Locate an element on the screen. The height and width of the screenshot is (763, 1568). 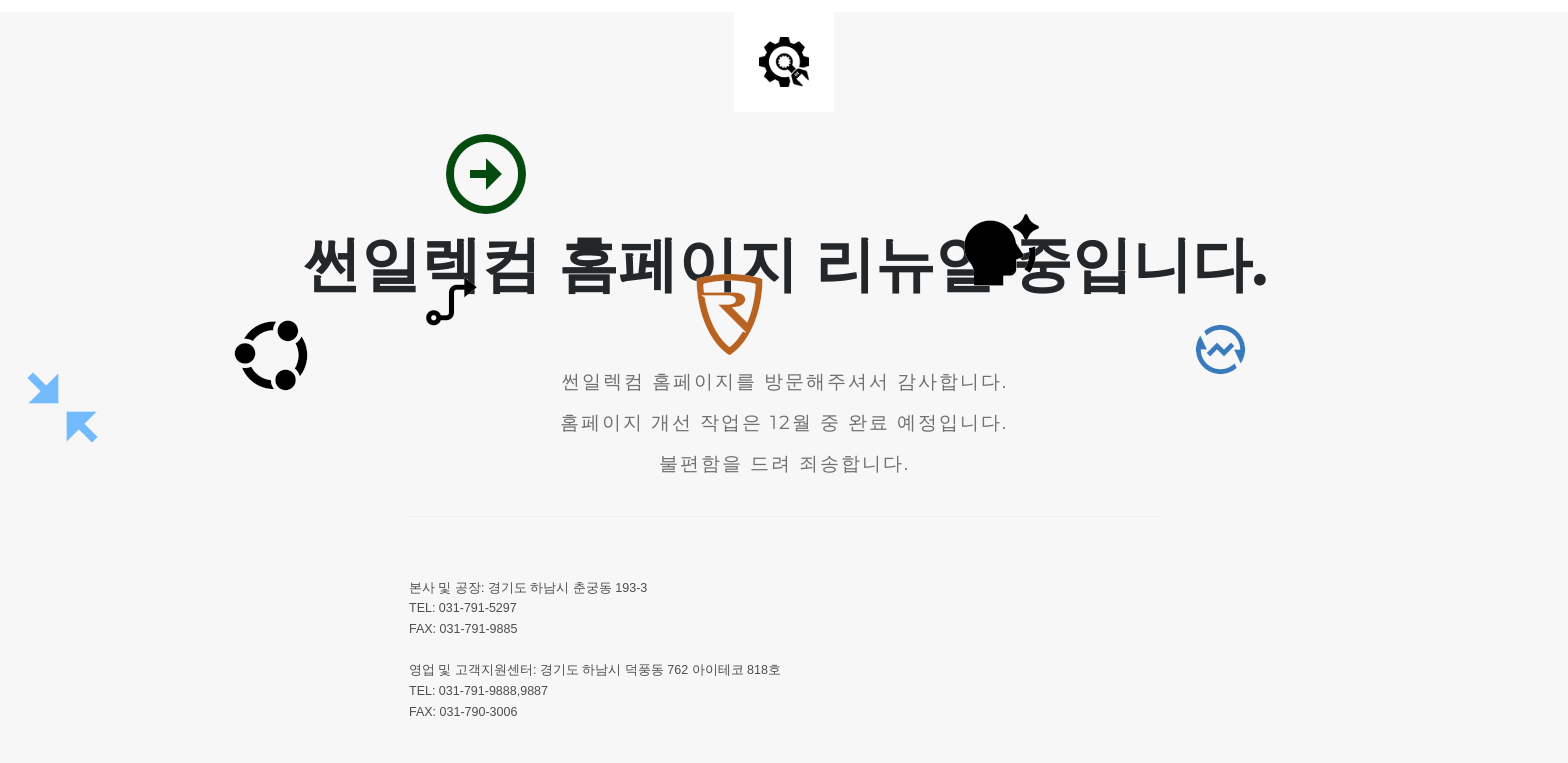
collapse or minimize an expanded view is located at coordinates (62, 407).